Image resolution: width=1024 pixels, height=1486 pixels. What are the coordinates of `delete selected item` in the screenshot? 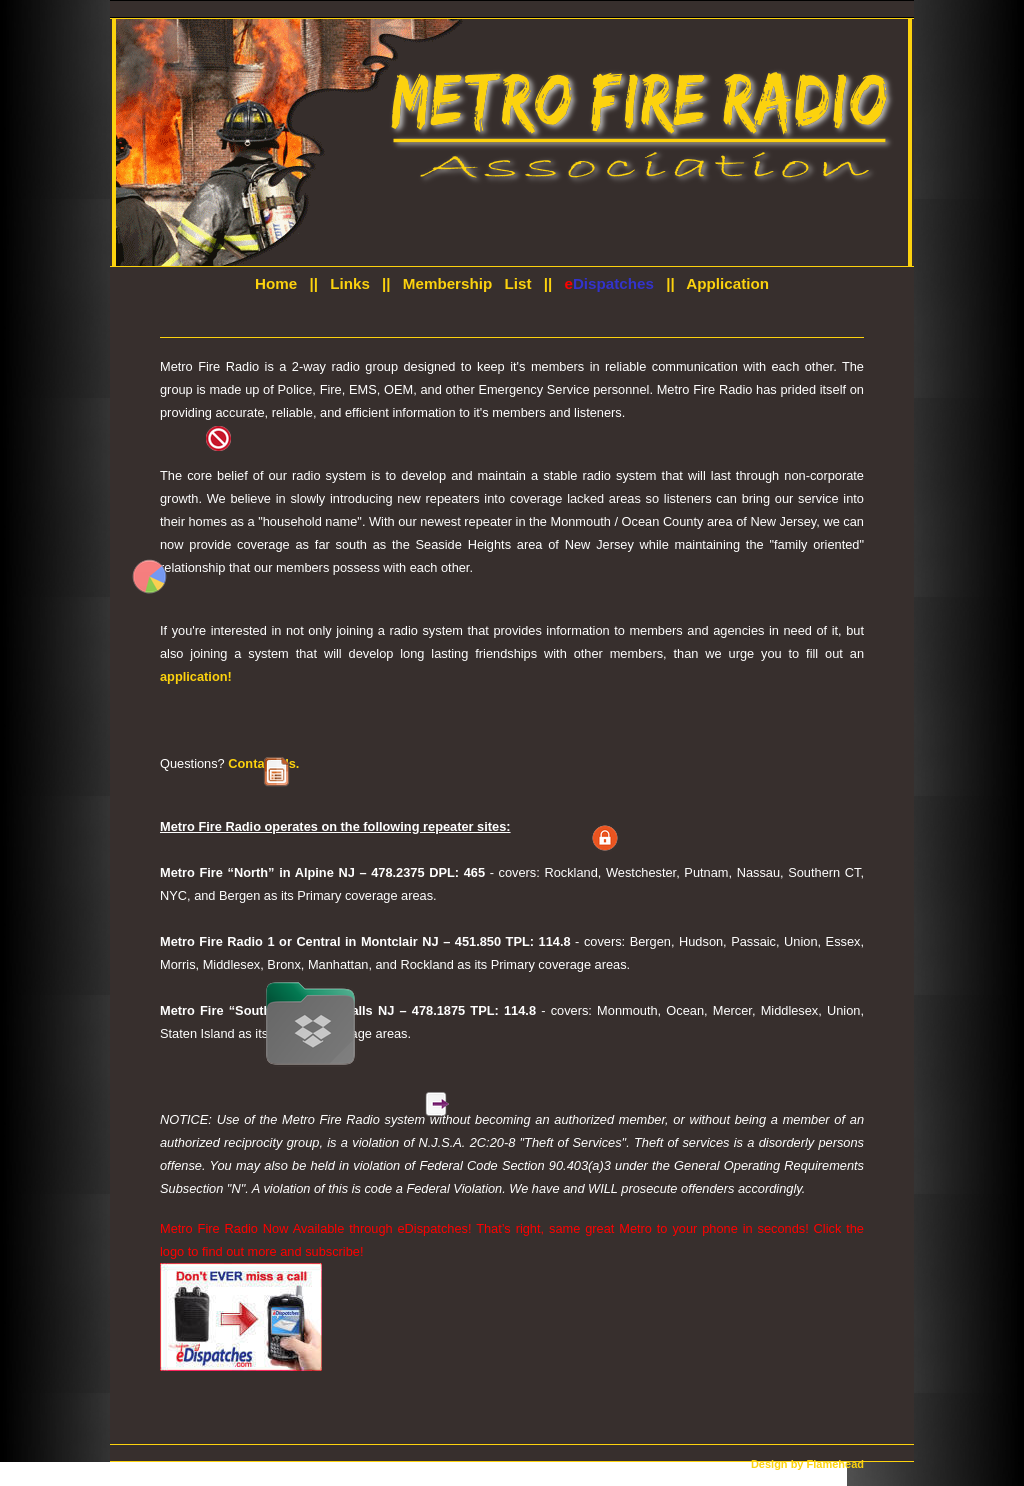 It's located at (218, 438).